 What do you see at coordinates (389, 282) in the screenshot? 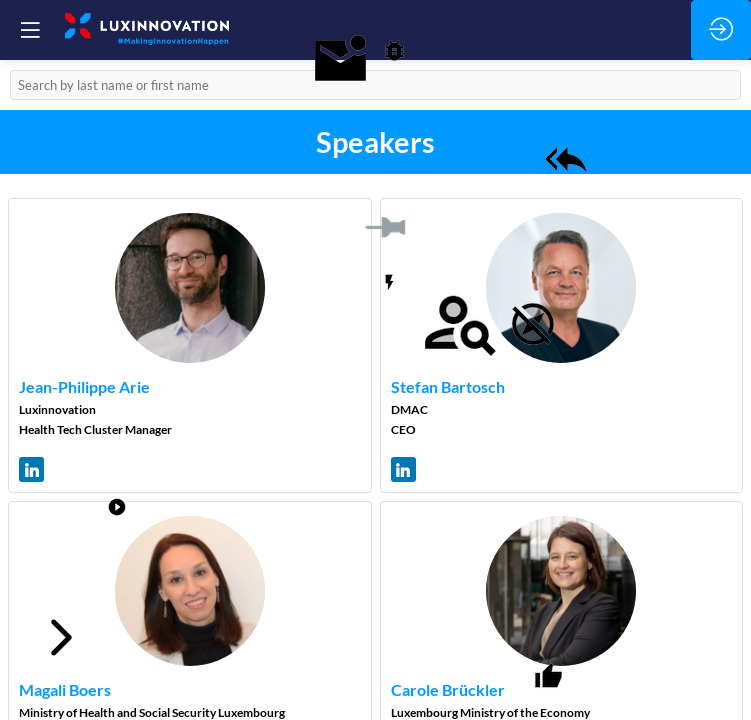
I see `turn on camera flash` at bounding box center [389, 282].